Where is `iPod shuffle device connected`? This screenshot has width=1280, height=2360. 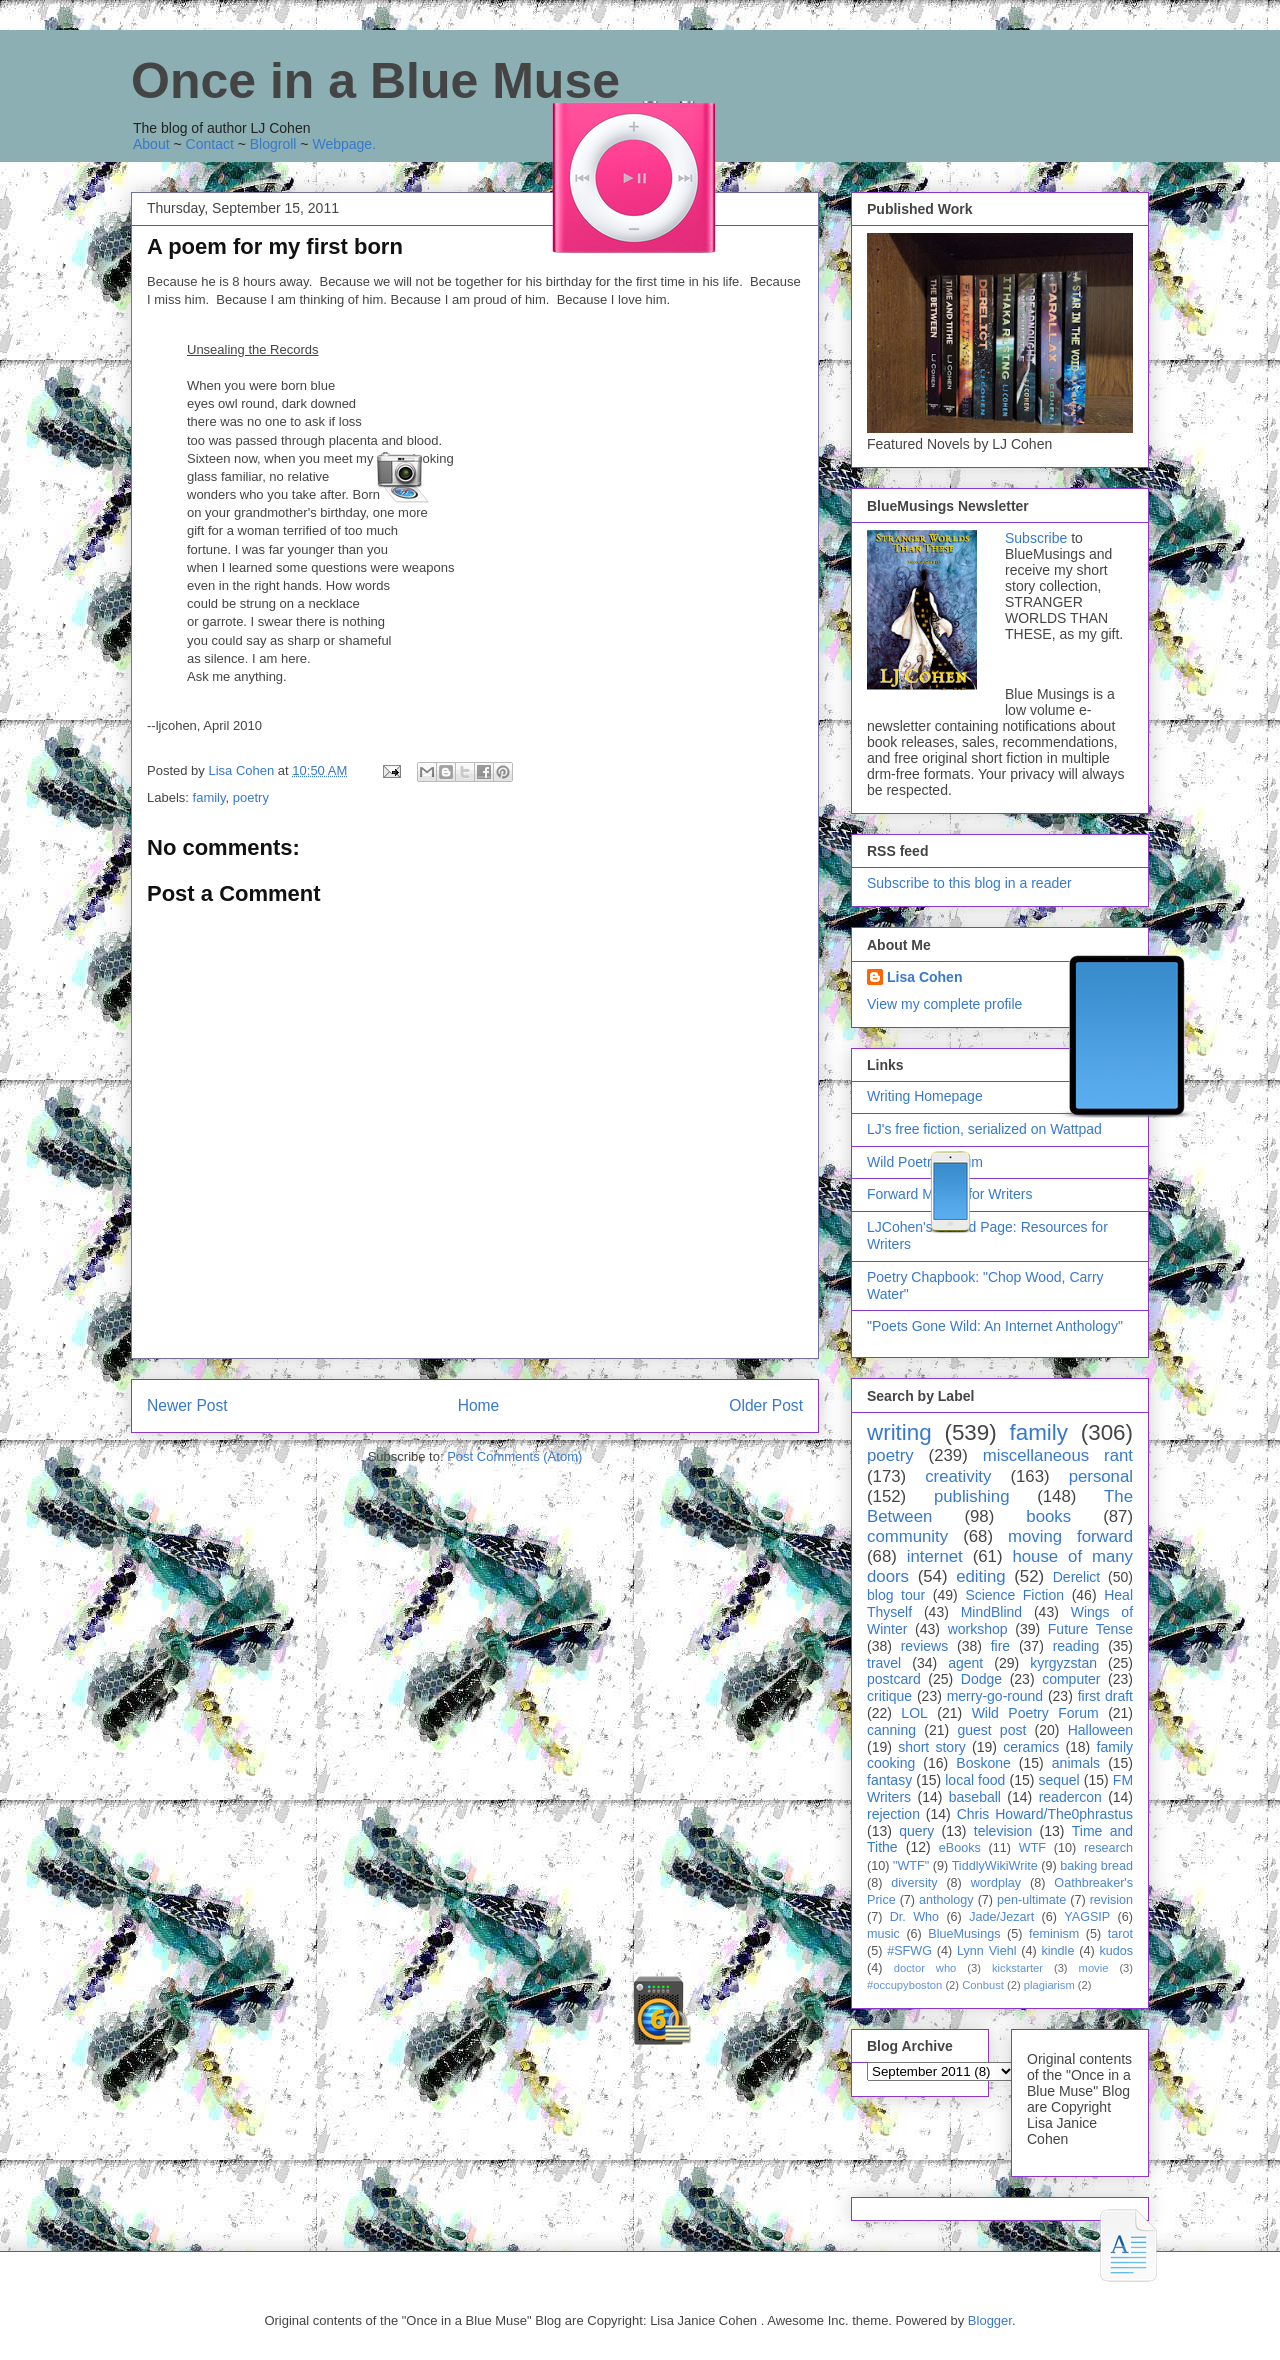
iPod shuffle device connected is located at coordinates (634, 177).